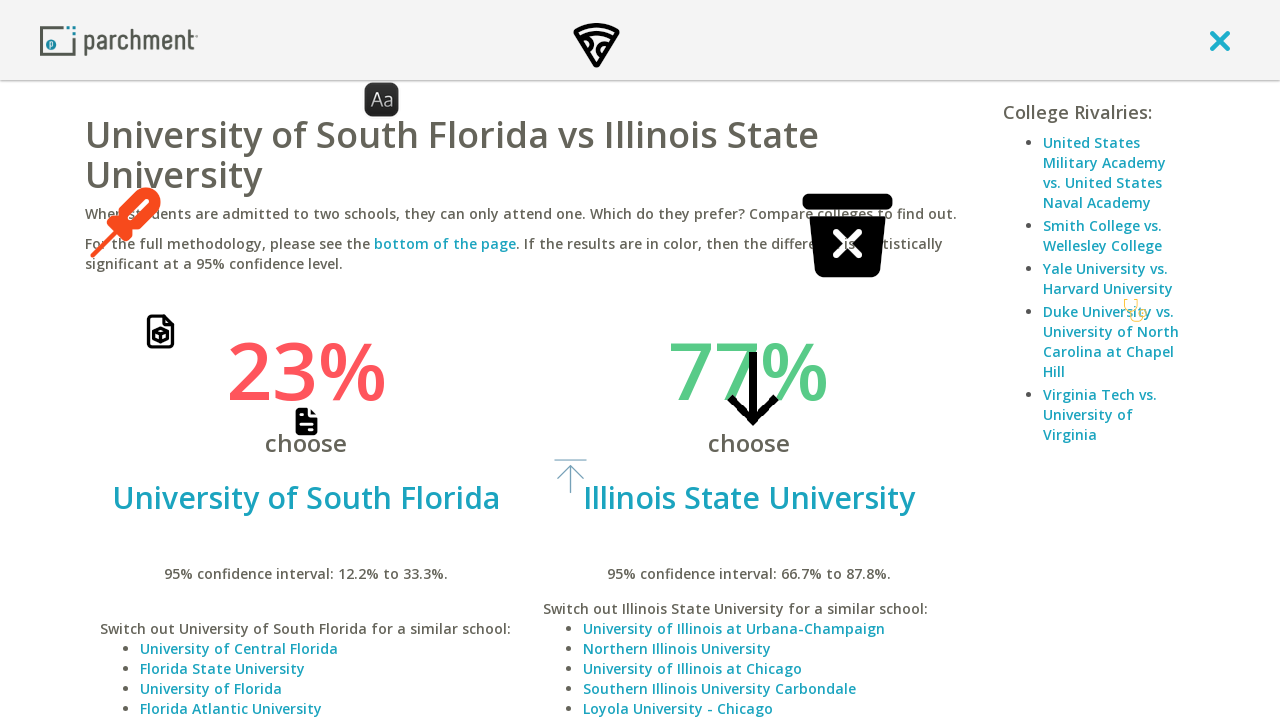 This screenshot has width=1280, height=720. Describe the element at coordinates (753, 389) in the screenshot. I see `navigate or scroll downward` at that location.